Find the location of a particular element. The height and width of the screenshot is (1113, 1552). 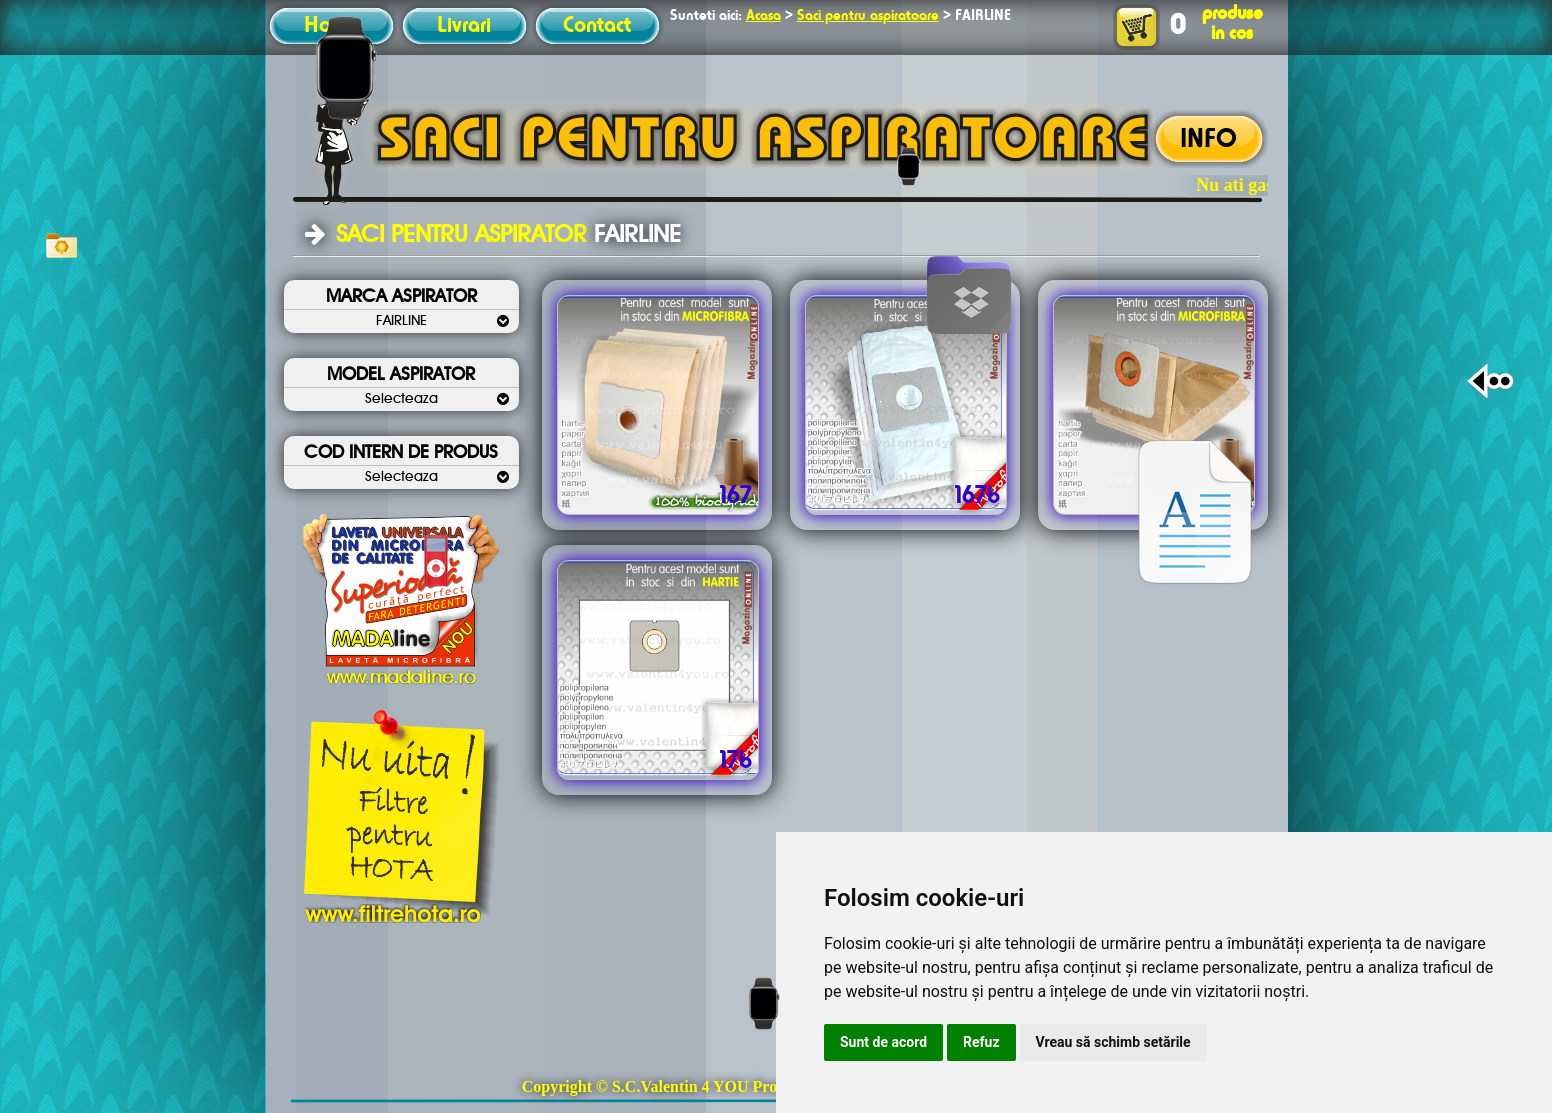

indicates a connected iPod nano device is located at coordinates (436, 561).